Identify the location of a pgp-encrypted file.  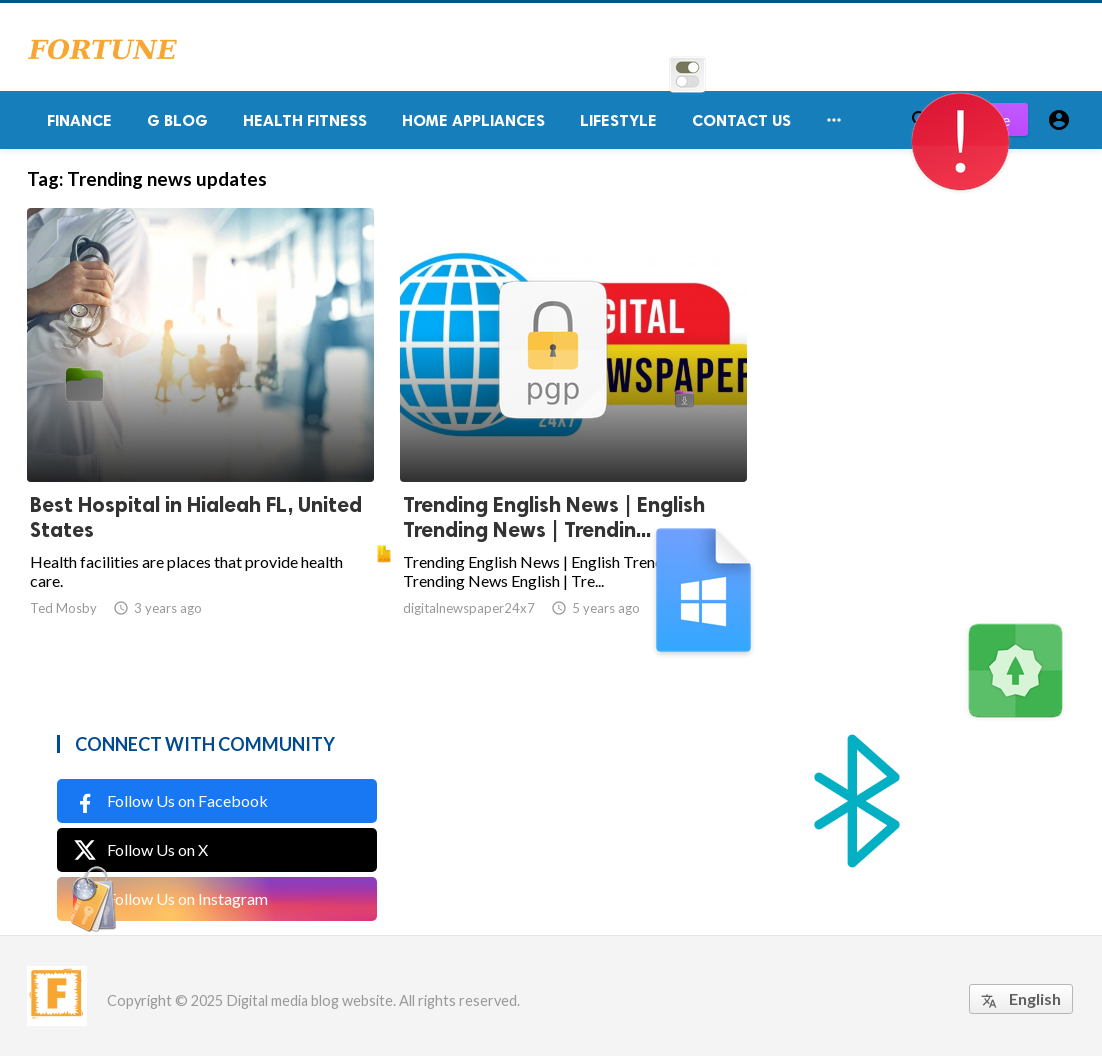
(553, 350).